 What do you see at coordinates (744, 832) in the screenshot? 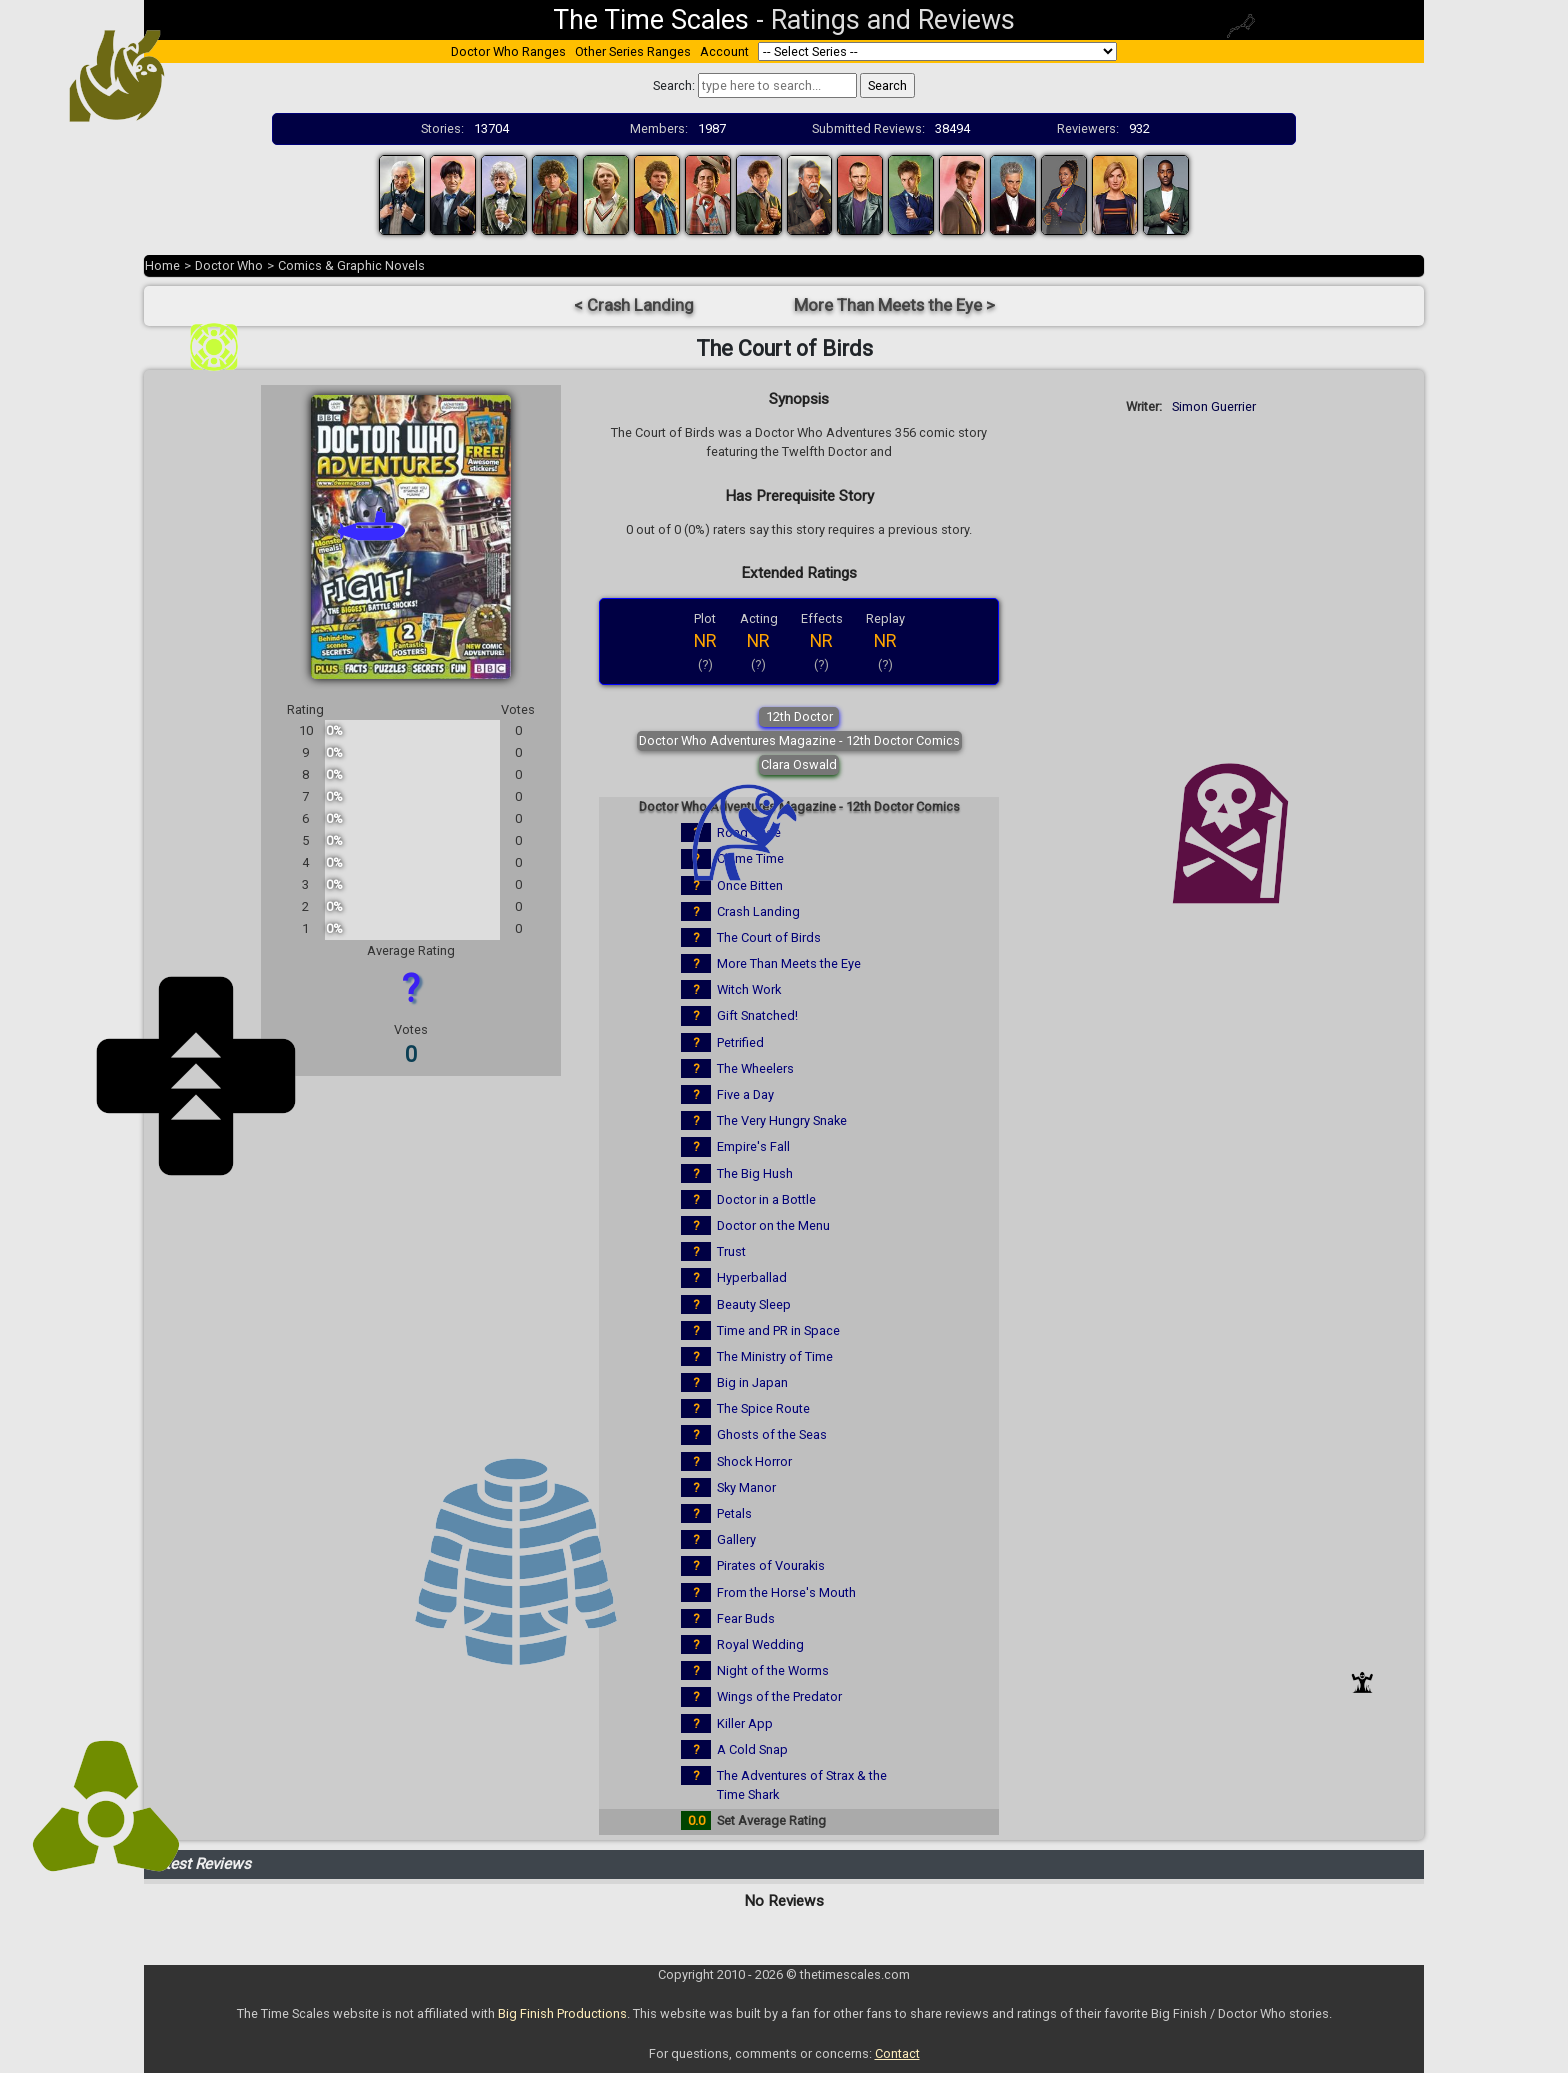
I see `egyptian mythology or ancient egypt themed content` at bounding box center [744, 832].